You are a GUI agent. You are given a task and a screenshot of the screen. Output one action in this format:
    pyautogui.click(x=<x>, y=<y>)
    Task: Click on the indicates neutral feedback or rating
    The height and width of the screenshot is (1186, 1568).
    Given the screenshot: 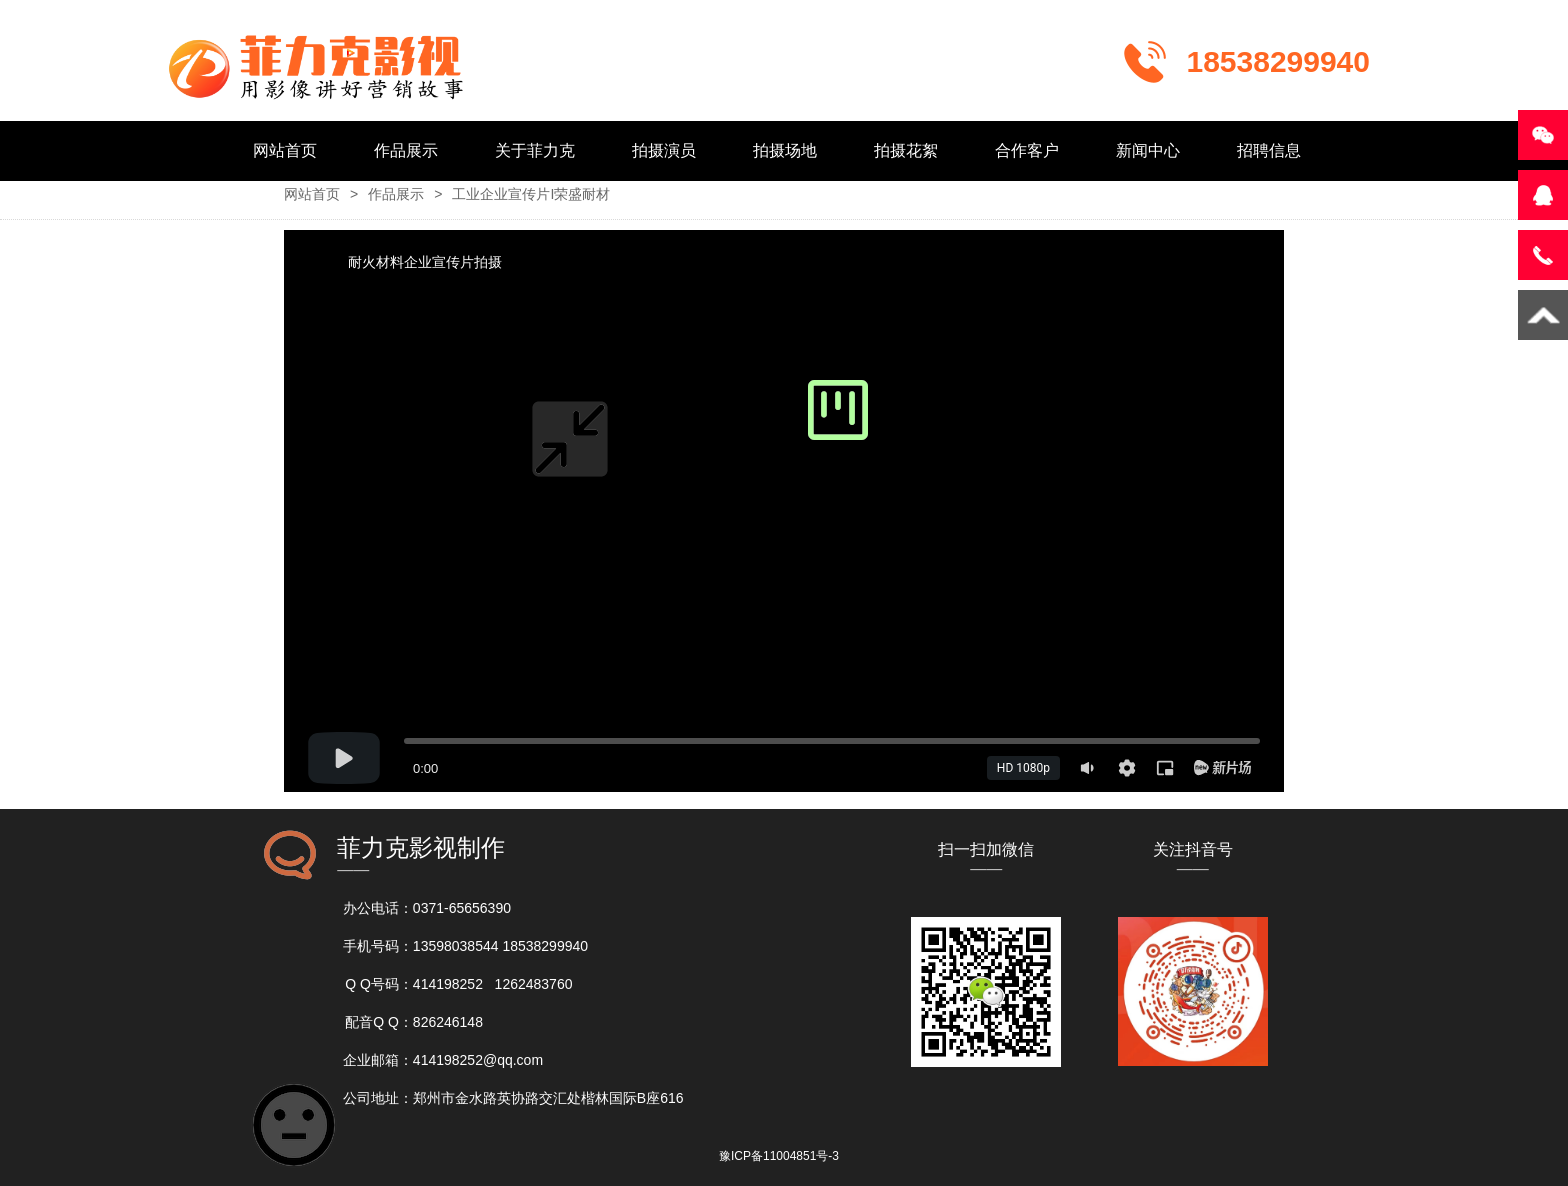 What is the action you would take?
    pyautogui.click(x=294, y=1125)
    